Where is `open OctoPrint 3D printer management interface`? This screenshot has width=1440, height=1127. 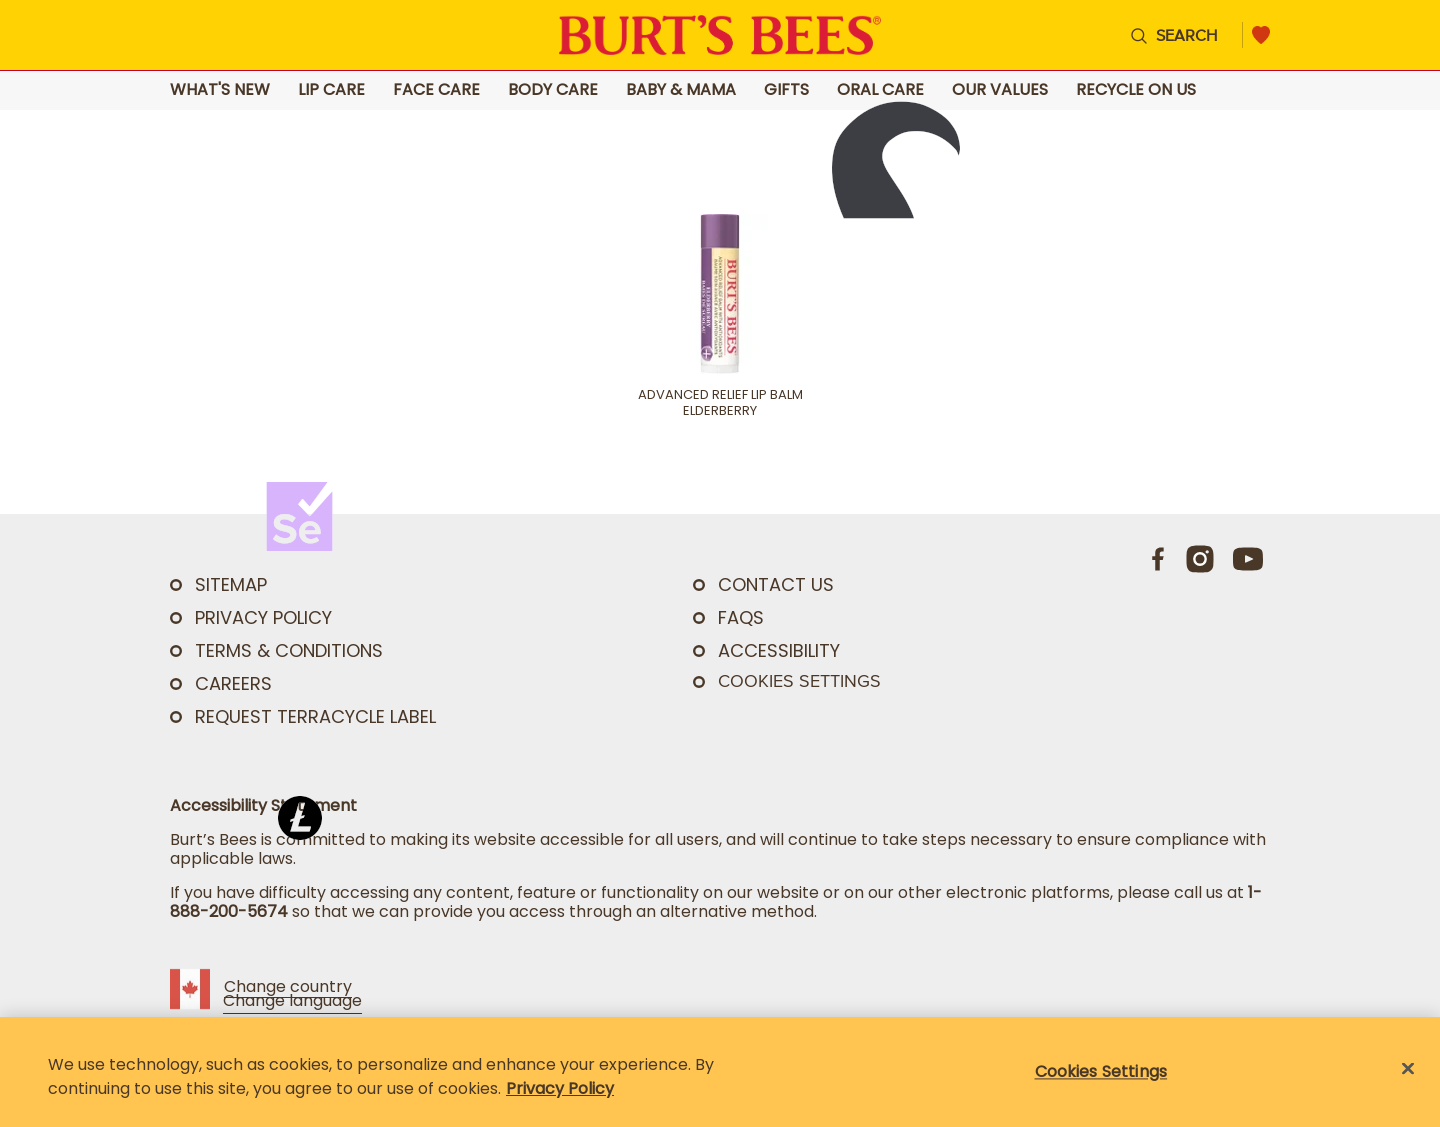
open OctoPrint 3D printer management interface is located at coordinates (896, 160).